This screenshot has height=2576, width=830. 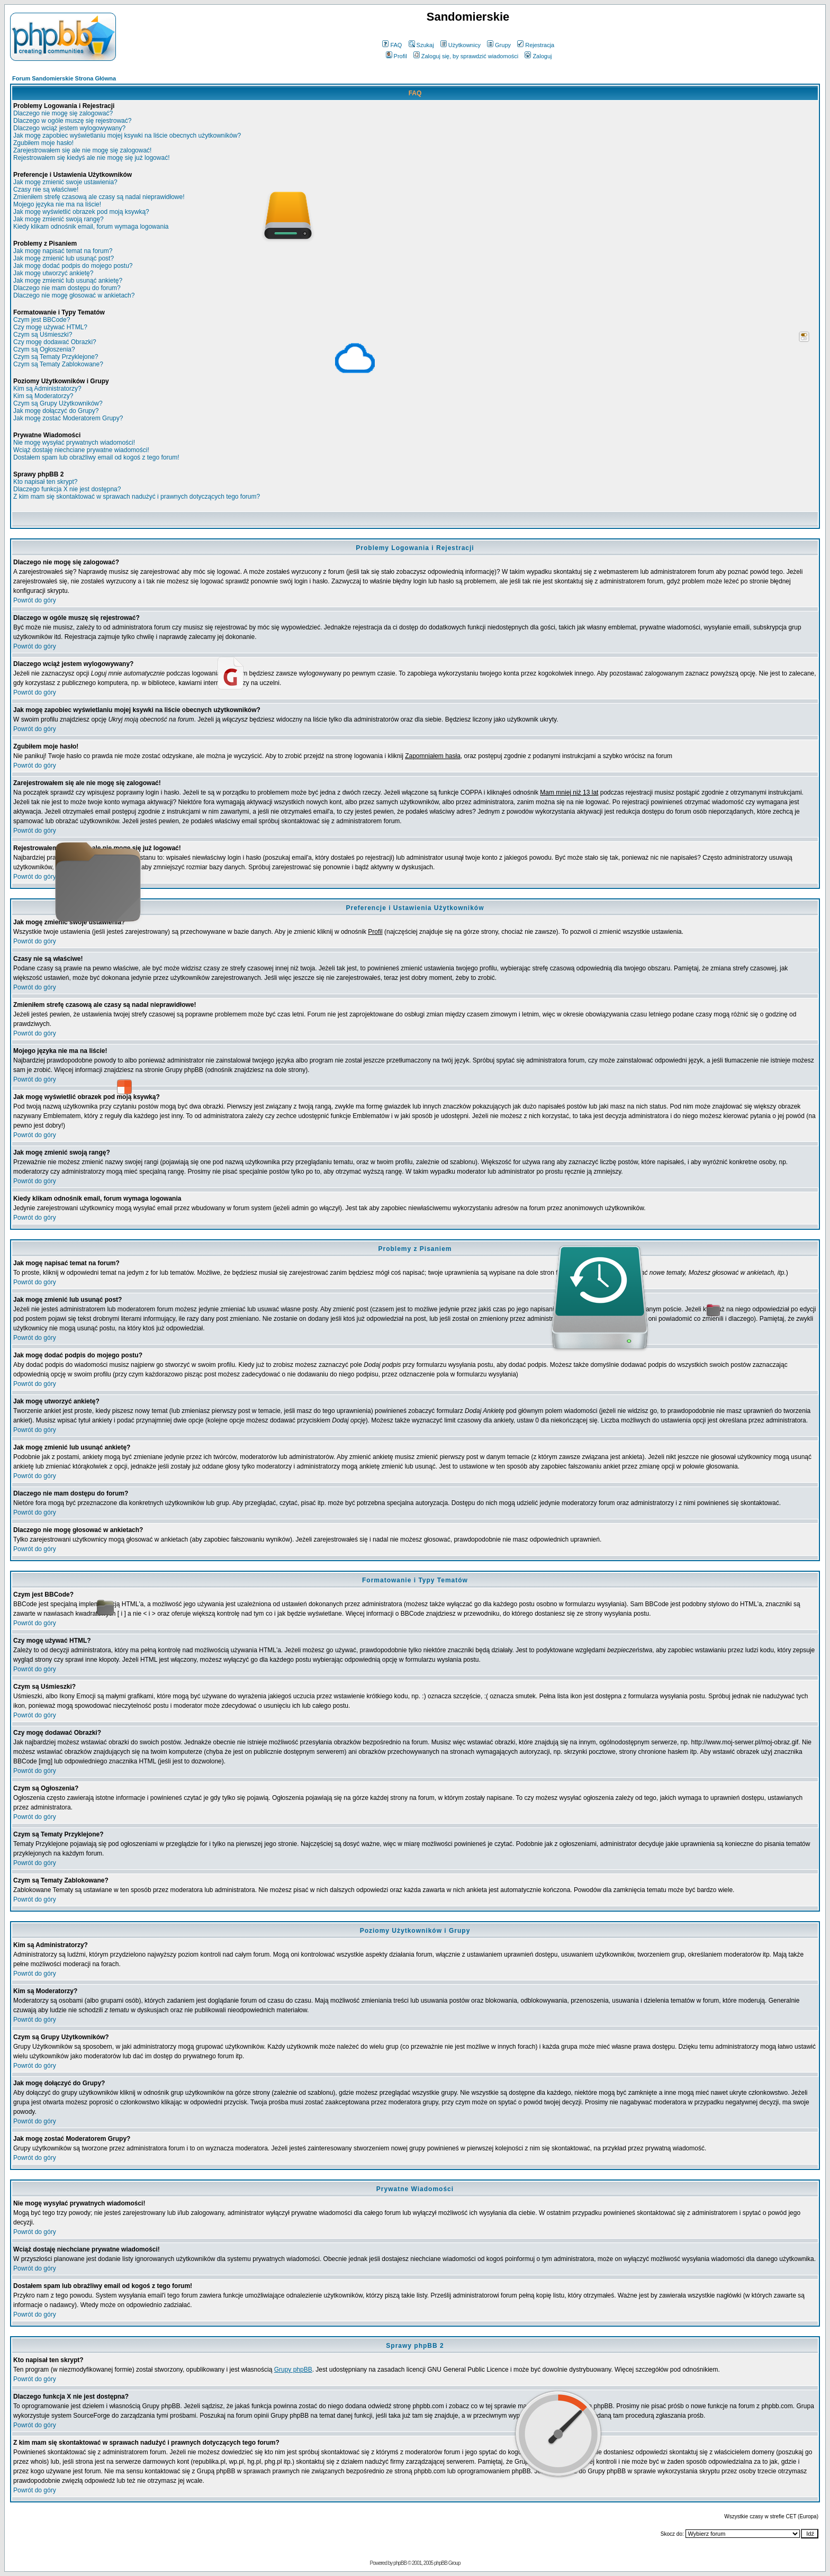 What do you see at coordinates (713, 1310) in the screenshot?
I see `open a folder or directory` at bounding box center [713, 1310].